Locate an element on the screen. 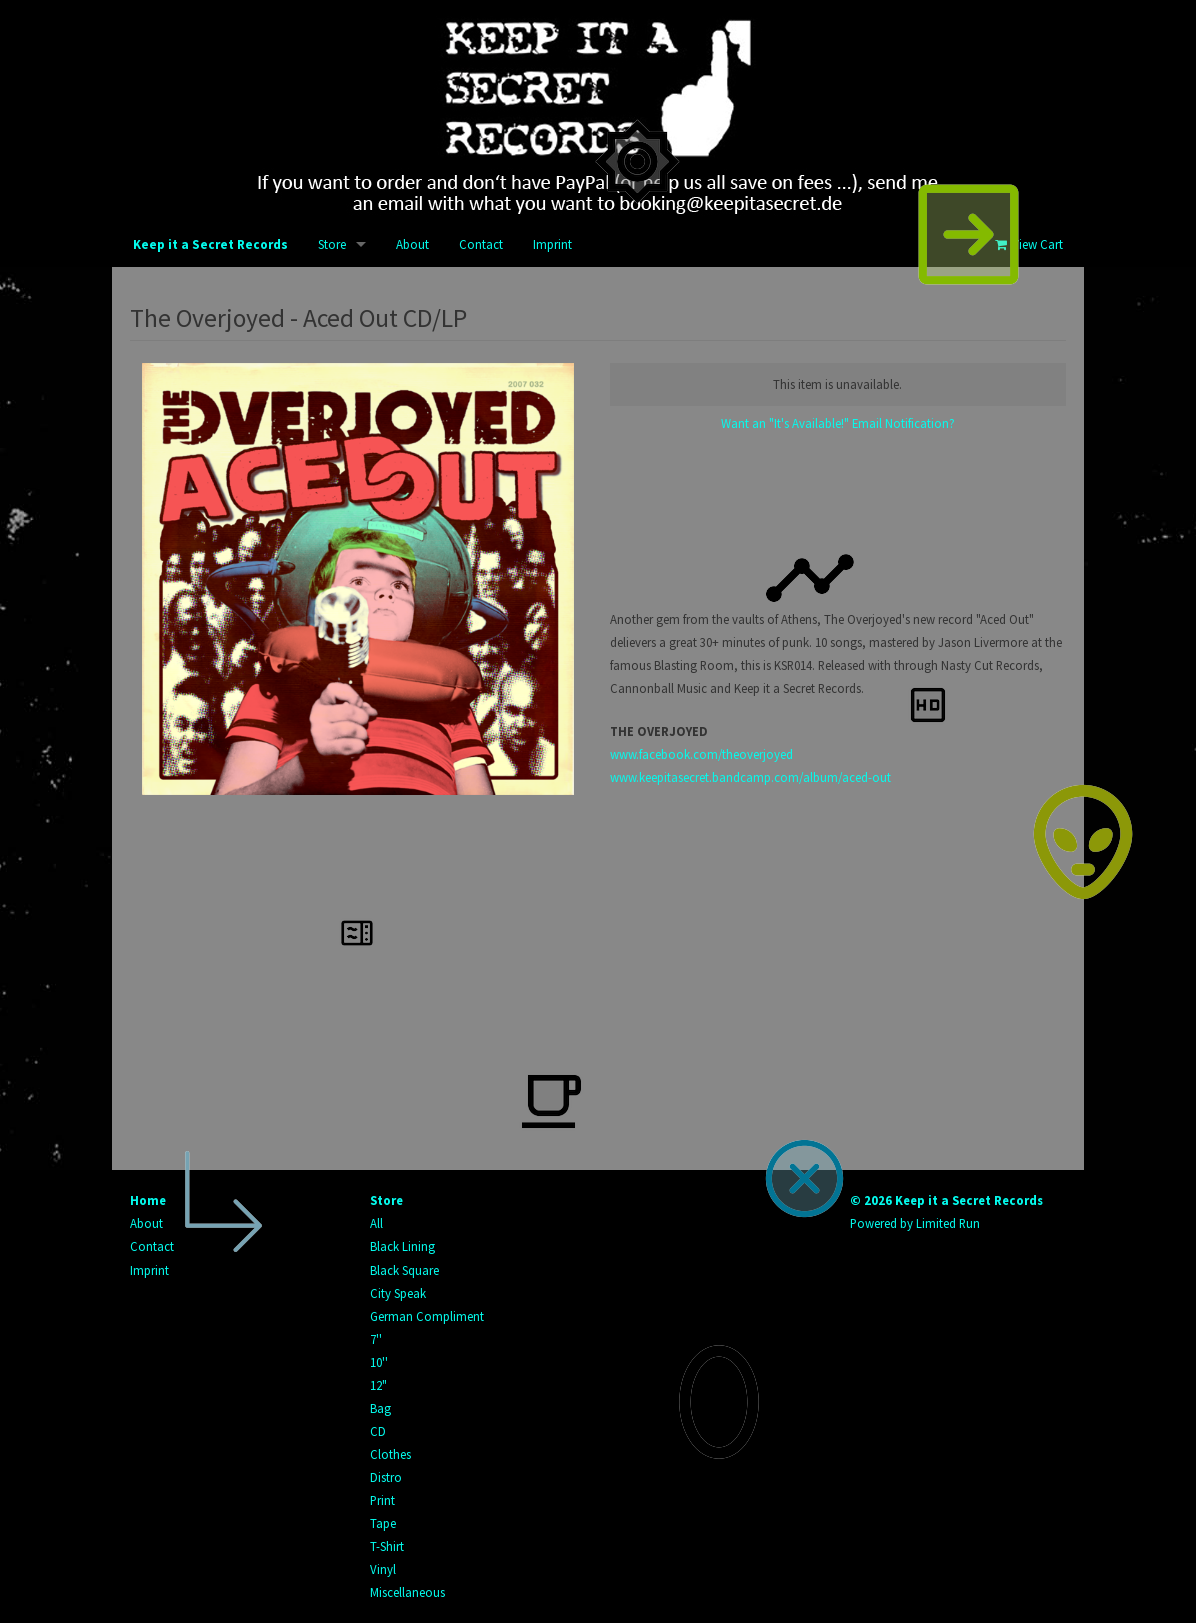 The height and width of the screenshot is (1623, 1196). close or dismiss a dialog is located at coordinates (804, 1178).